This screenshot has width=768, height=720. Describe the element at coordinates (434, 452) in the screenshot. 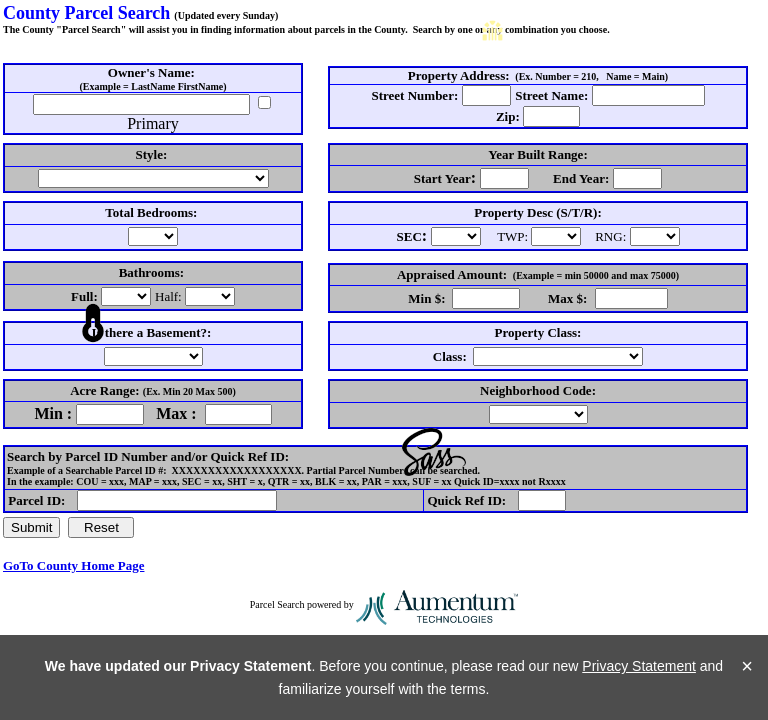

I see `Sass CSS preprocessor logo` at that location.